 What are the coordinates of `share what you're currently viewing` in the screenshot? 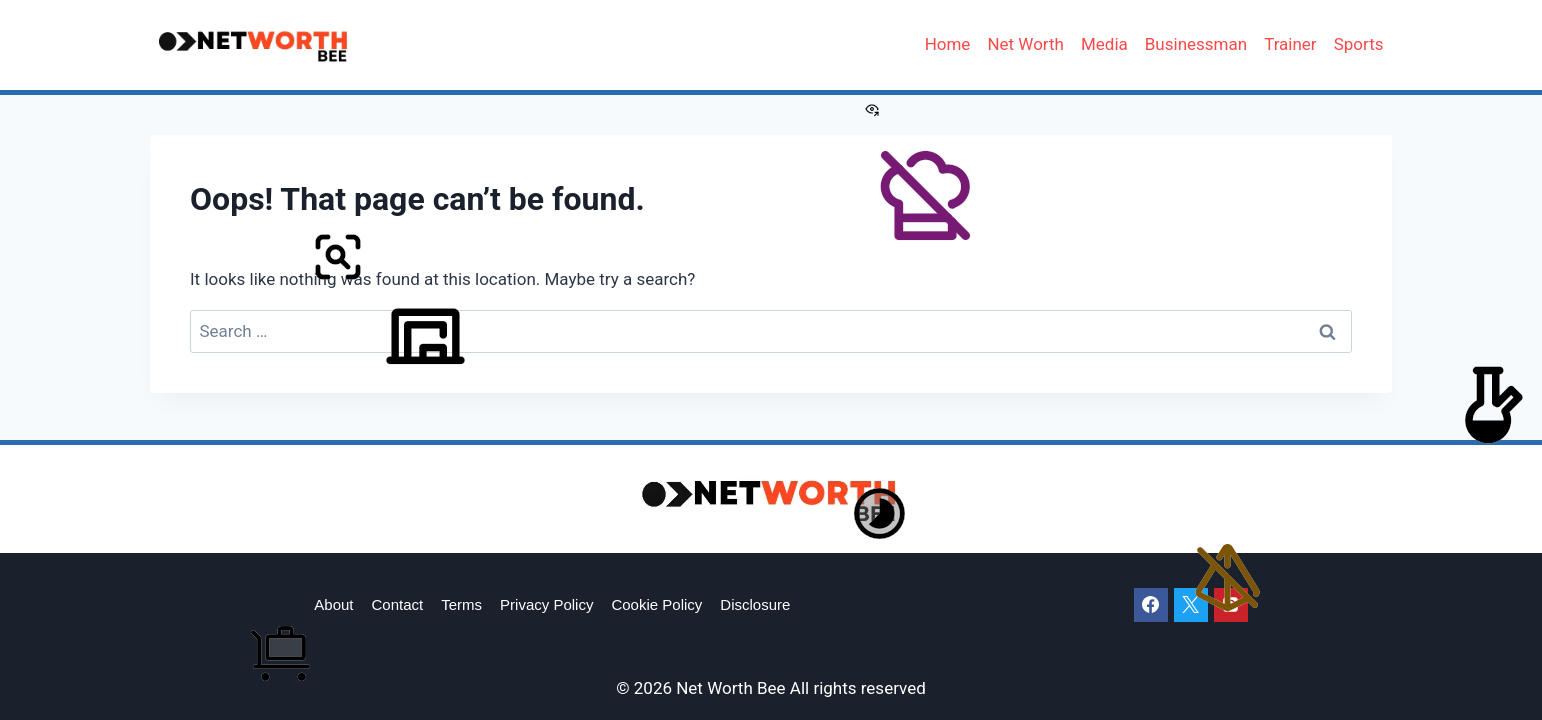 It's located at (872, 109).